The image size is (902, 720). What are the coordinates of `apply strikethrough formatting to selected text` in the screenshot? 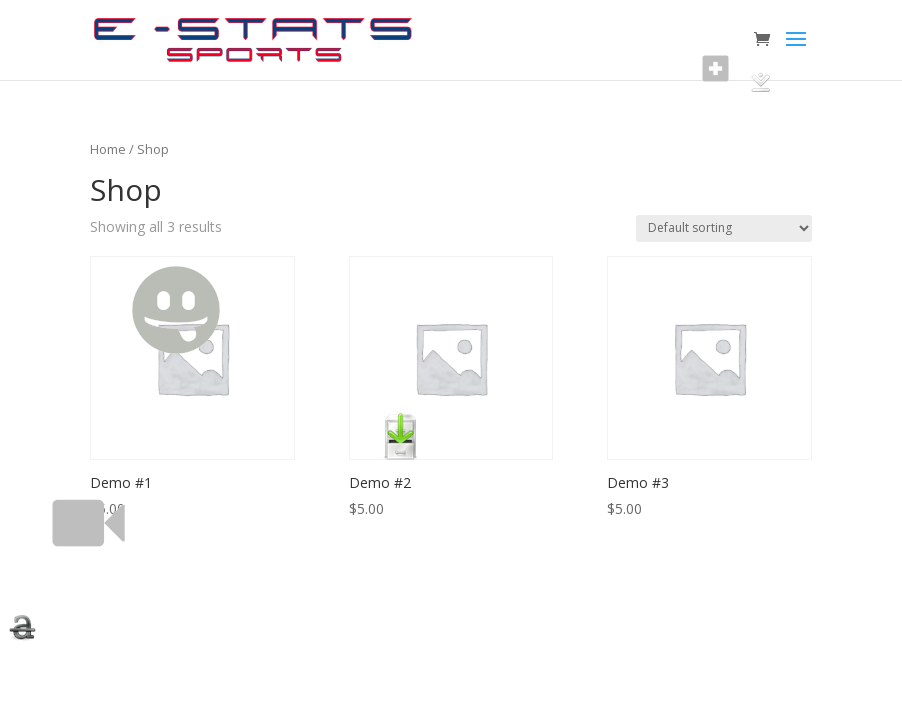 It's located at (23, 627).